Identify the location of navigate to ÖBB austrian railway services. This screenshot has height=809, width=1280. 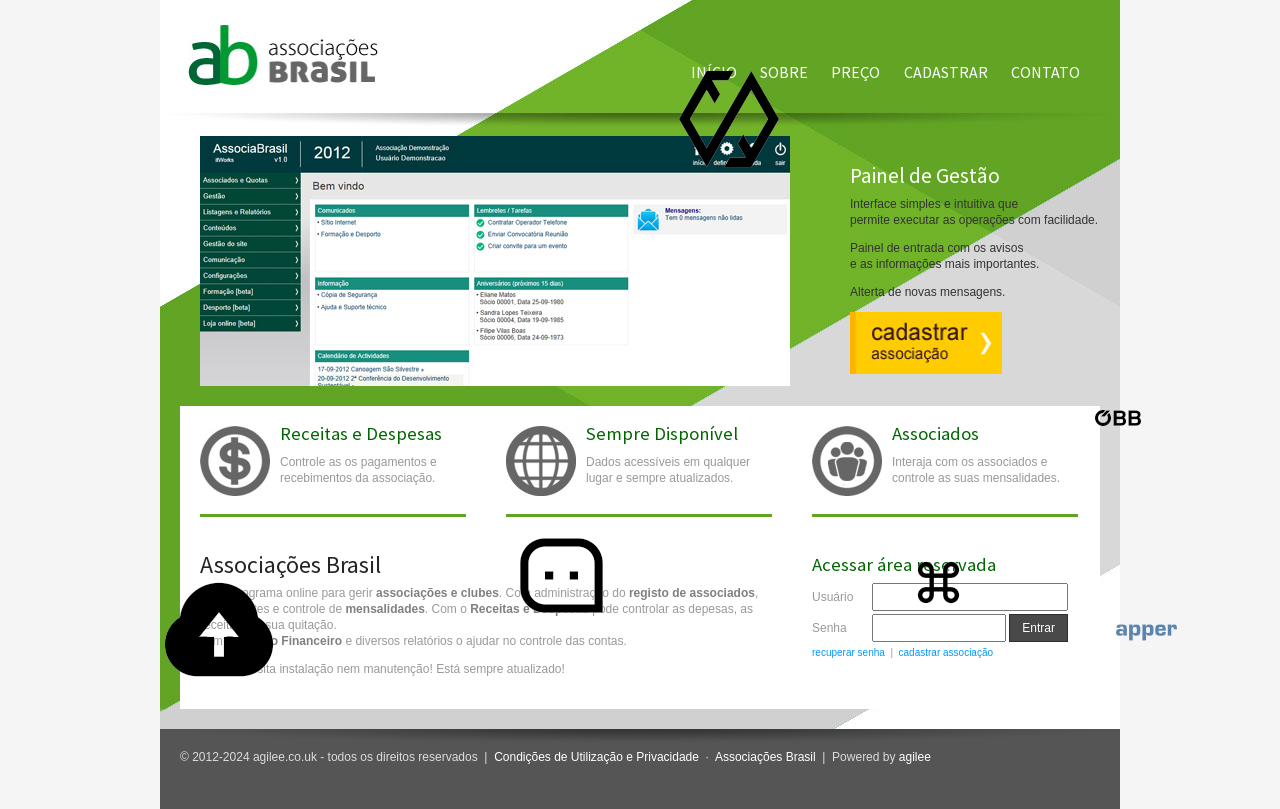
(1118, 418).